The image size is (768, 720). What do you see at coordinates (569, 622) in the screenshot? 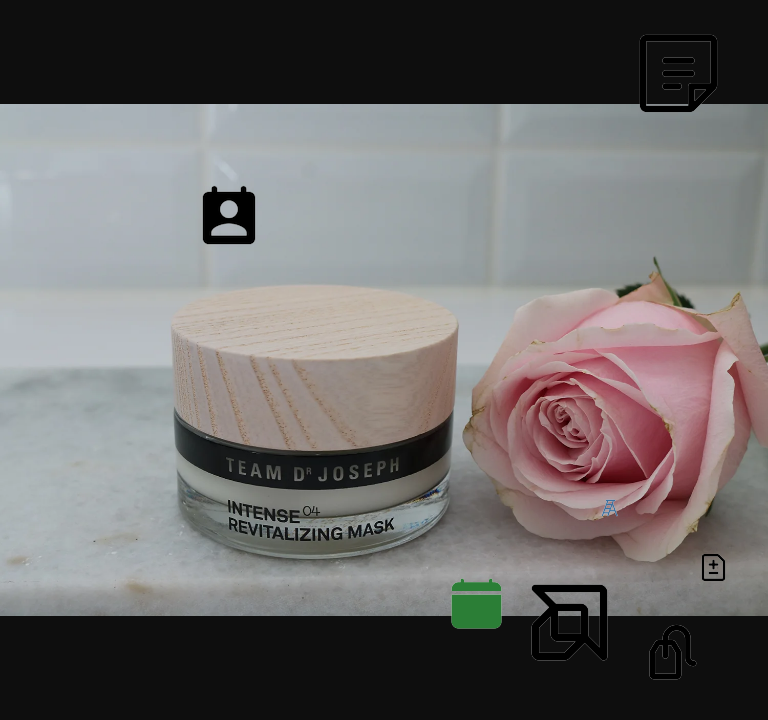
I see `AMD brand logo` at bounding box center [569, 622].